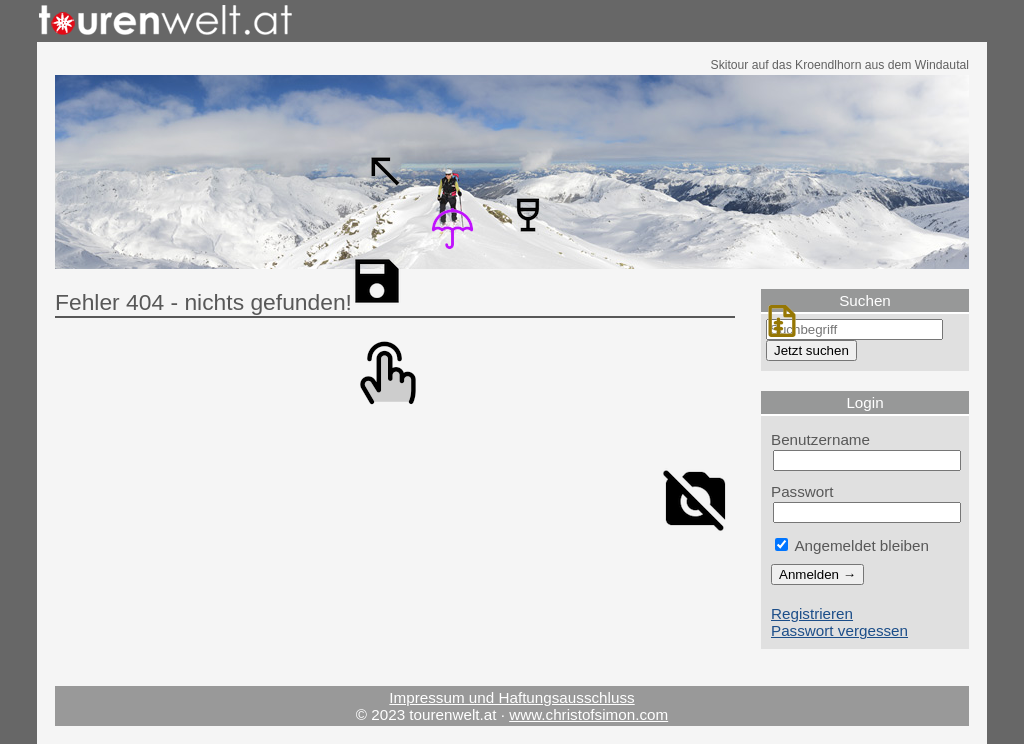 The image size is (1024, 744). I want to click on photography not allowed in this area, so click(695, 498).